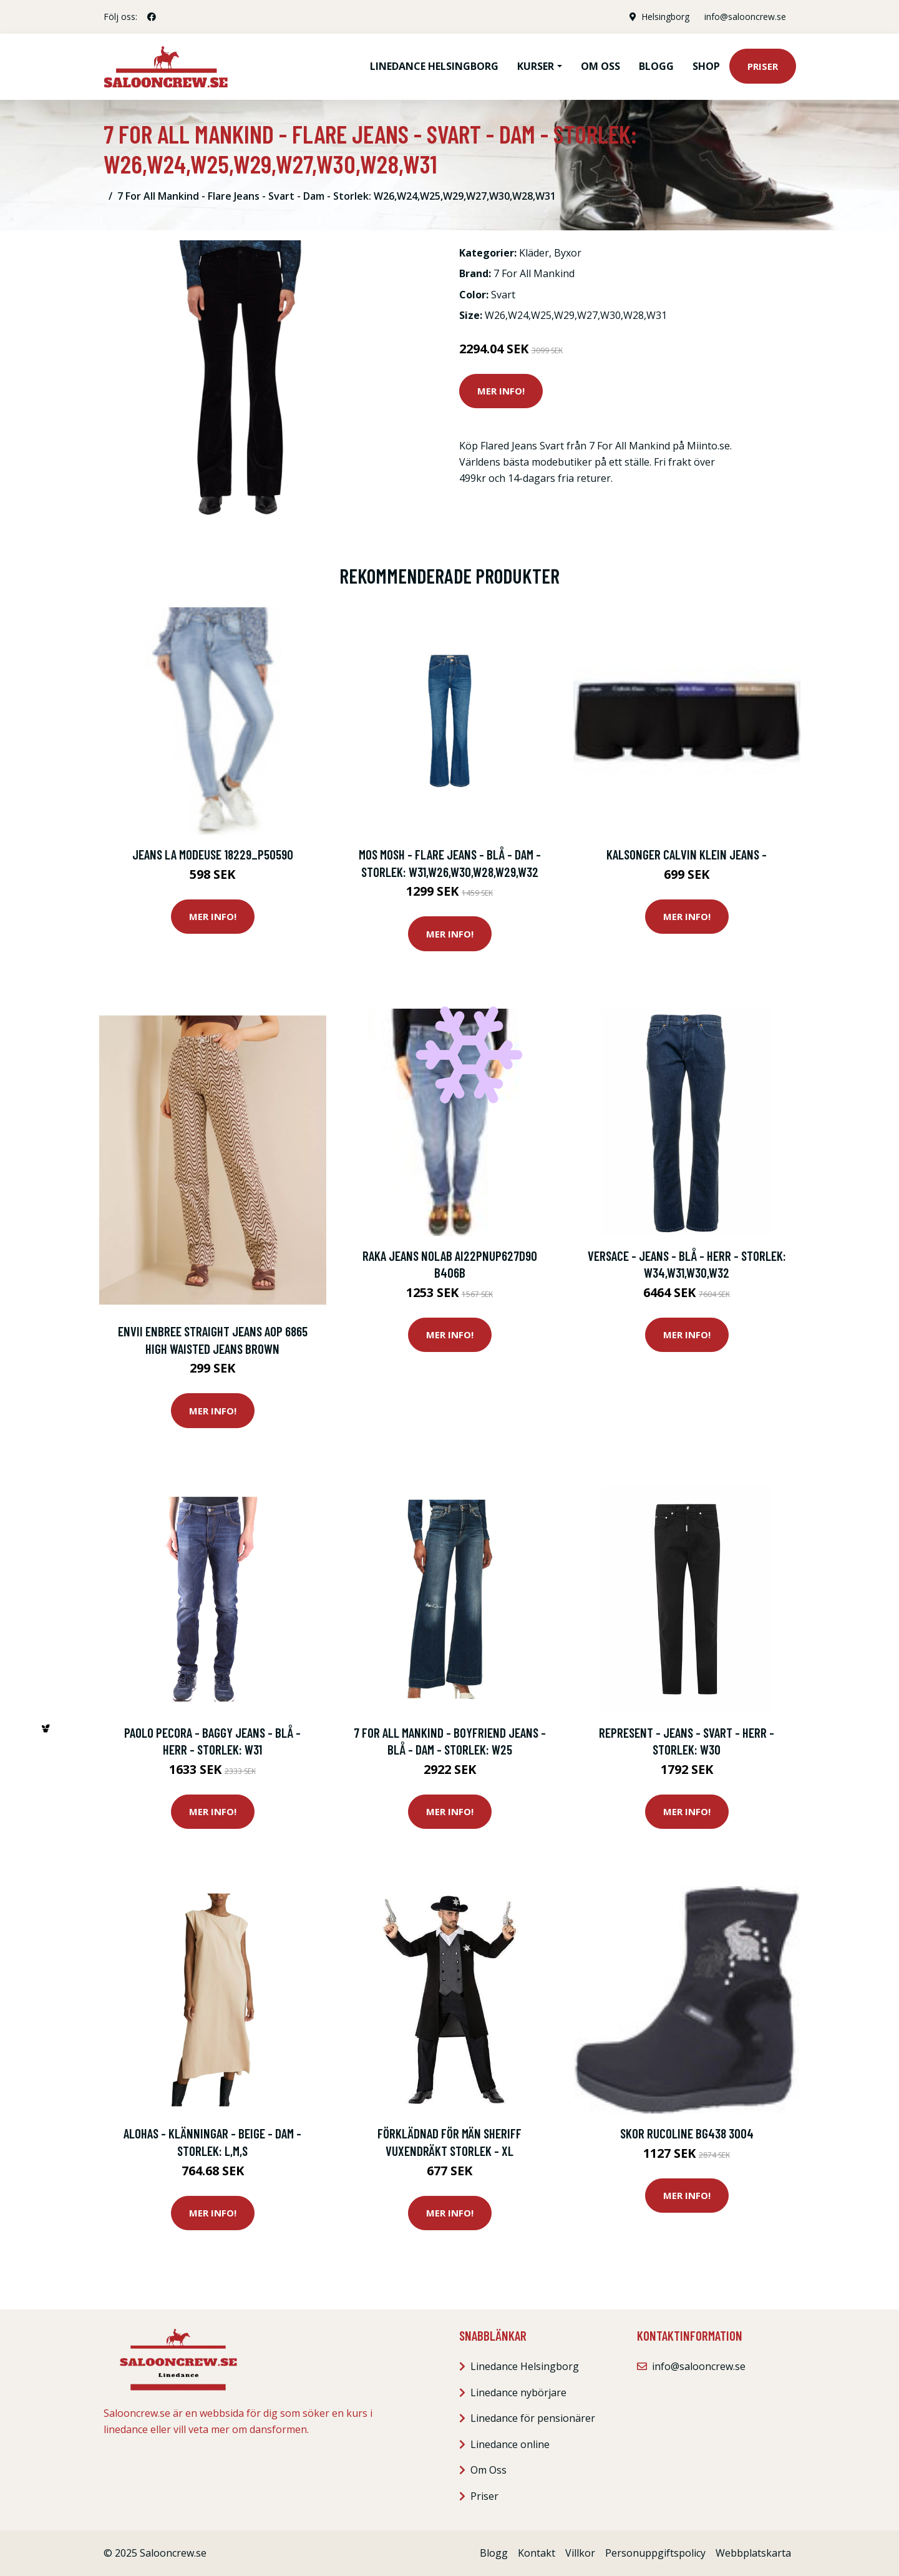 Image resolution: width=899 pixels, height=2576 pixels. Describe the element at coordinates (46, 1728) in the screenshot. I see `access plant care or gardening features` at that location.